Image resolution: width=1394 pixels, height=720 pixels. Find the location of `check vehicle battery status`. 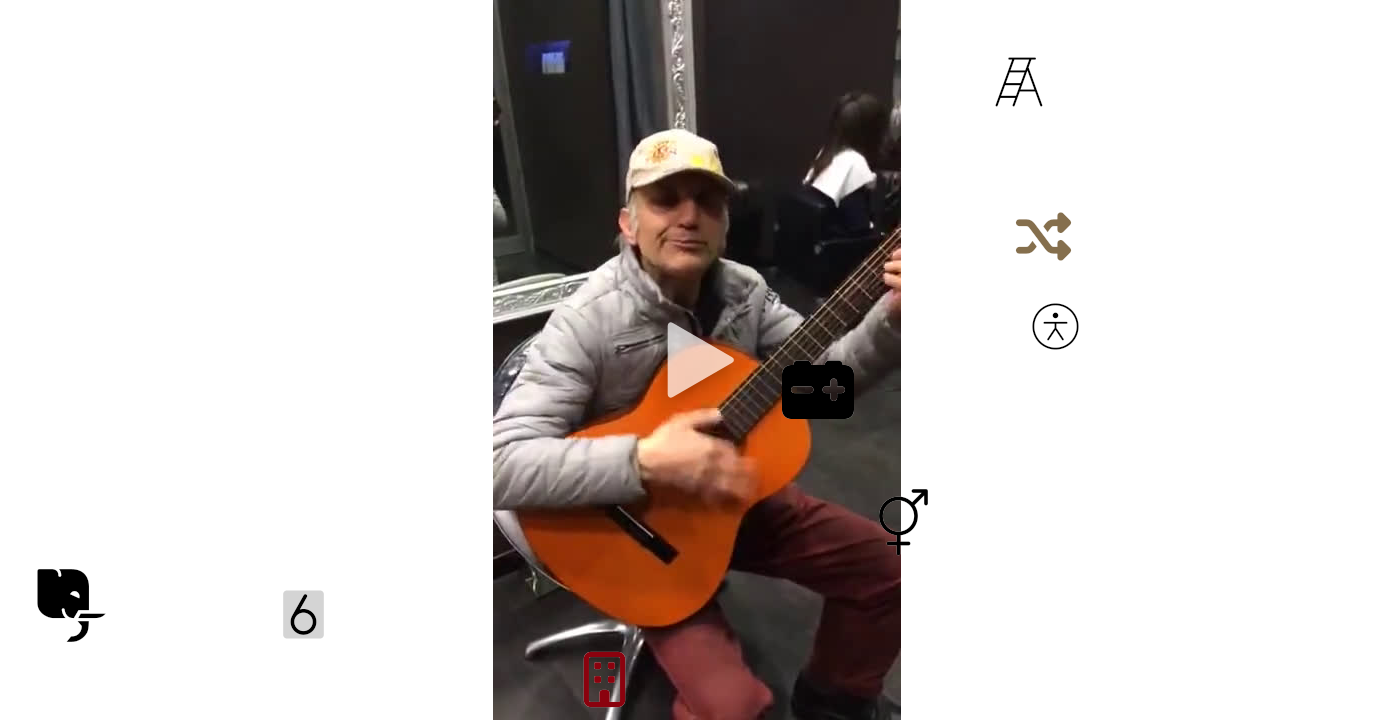

check vehicle battery status is located at coordinates (818, 392).